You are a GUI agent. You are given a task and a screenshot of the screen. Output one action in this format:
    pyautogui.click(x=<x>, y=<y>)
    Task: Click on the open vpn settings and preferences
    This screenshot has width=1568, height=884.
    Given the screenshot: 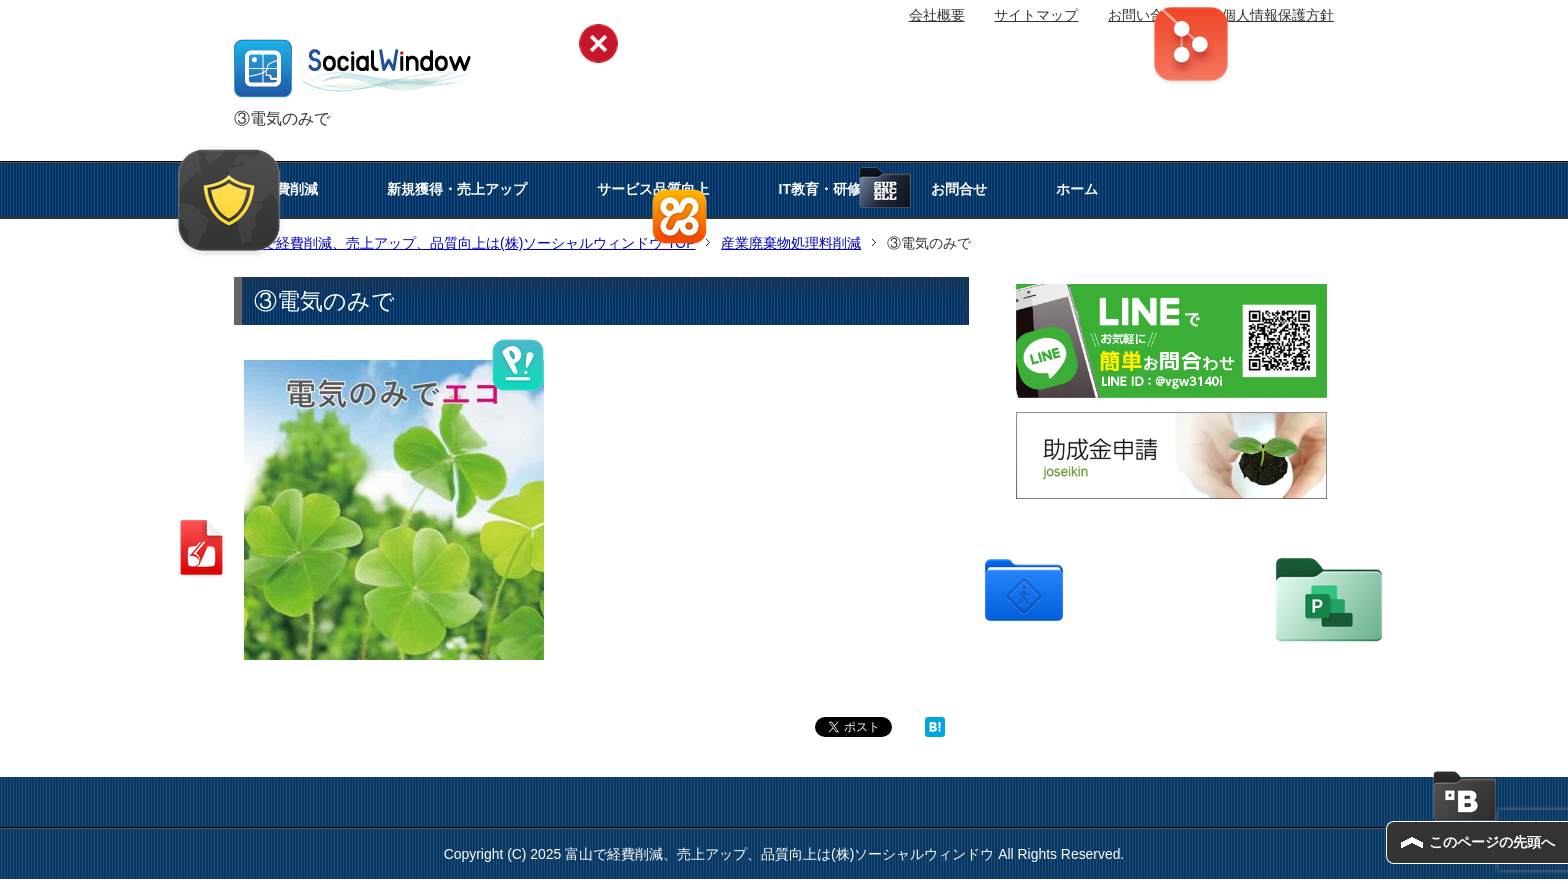 What is the action you would take?
    pyautogui.click(x=229, y=202)
    